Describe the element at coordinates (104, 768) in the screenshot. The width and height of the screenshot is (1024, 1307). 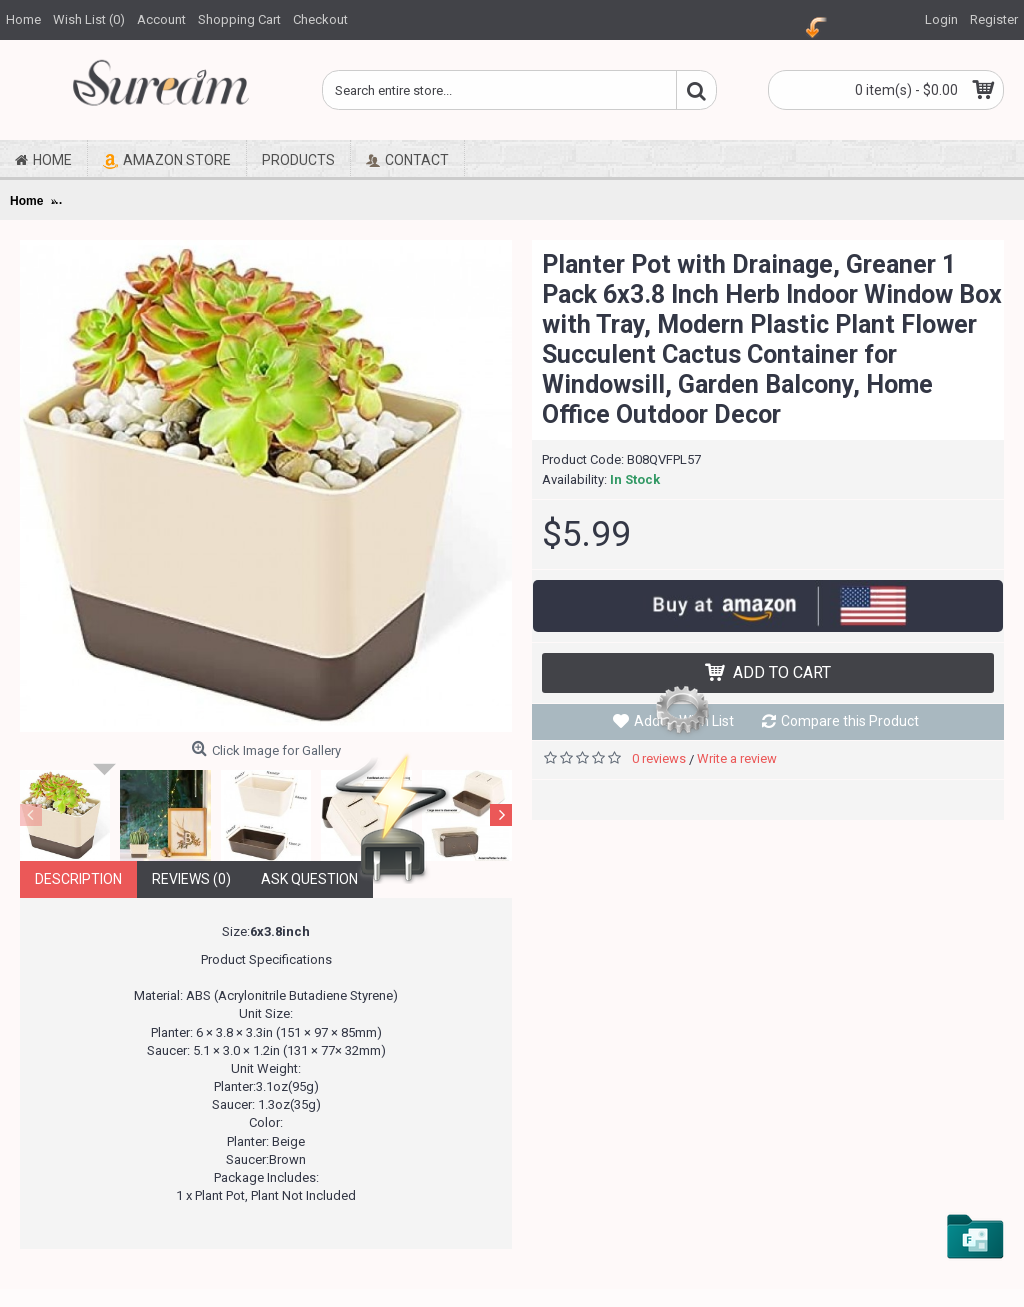
I see `scroll down or view more content below` at that location.